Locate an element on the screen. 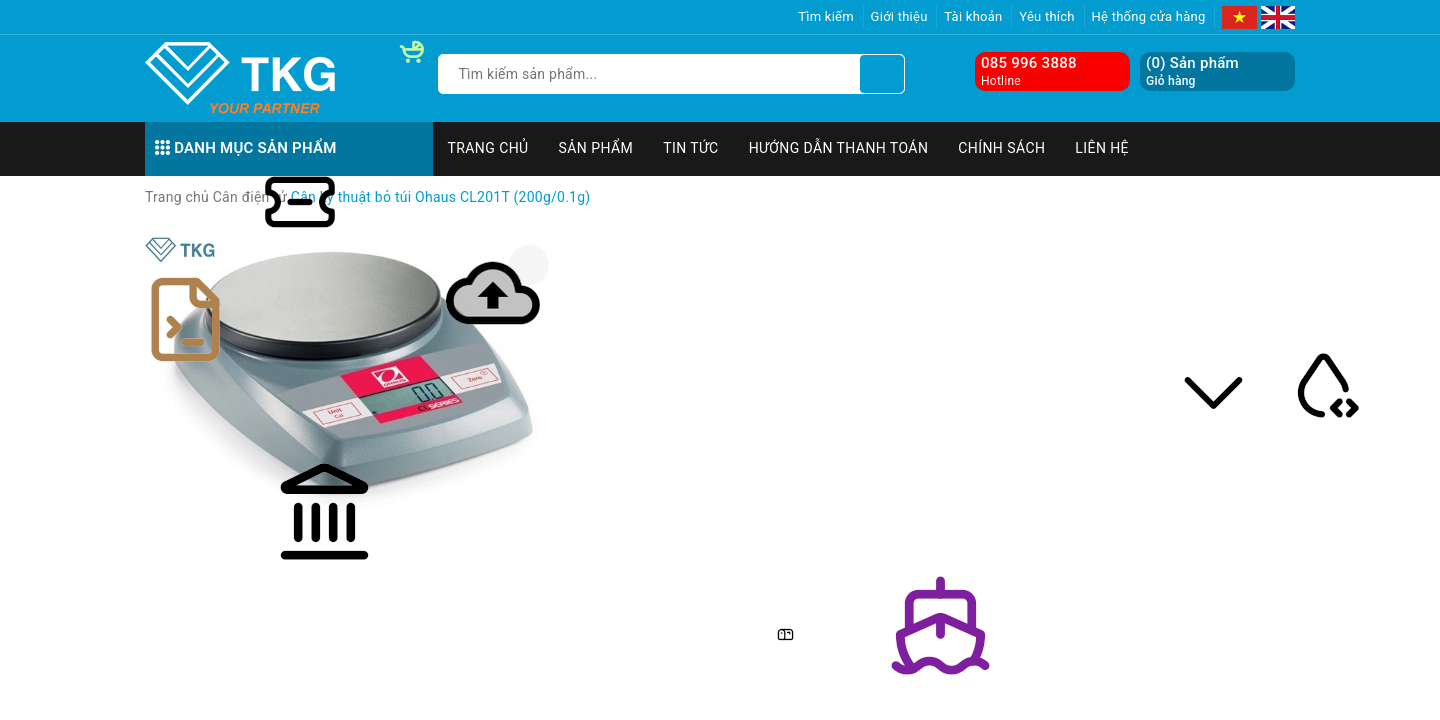 The width and height of the screenshot is (1440, 720). access your mailbox or inbox is located at coordinates (785, 634).